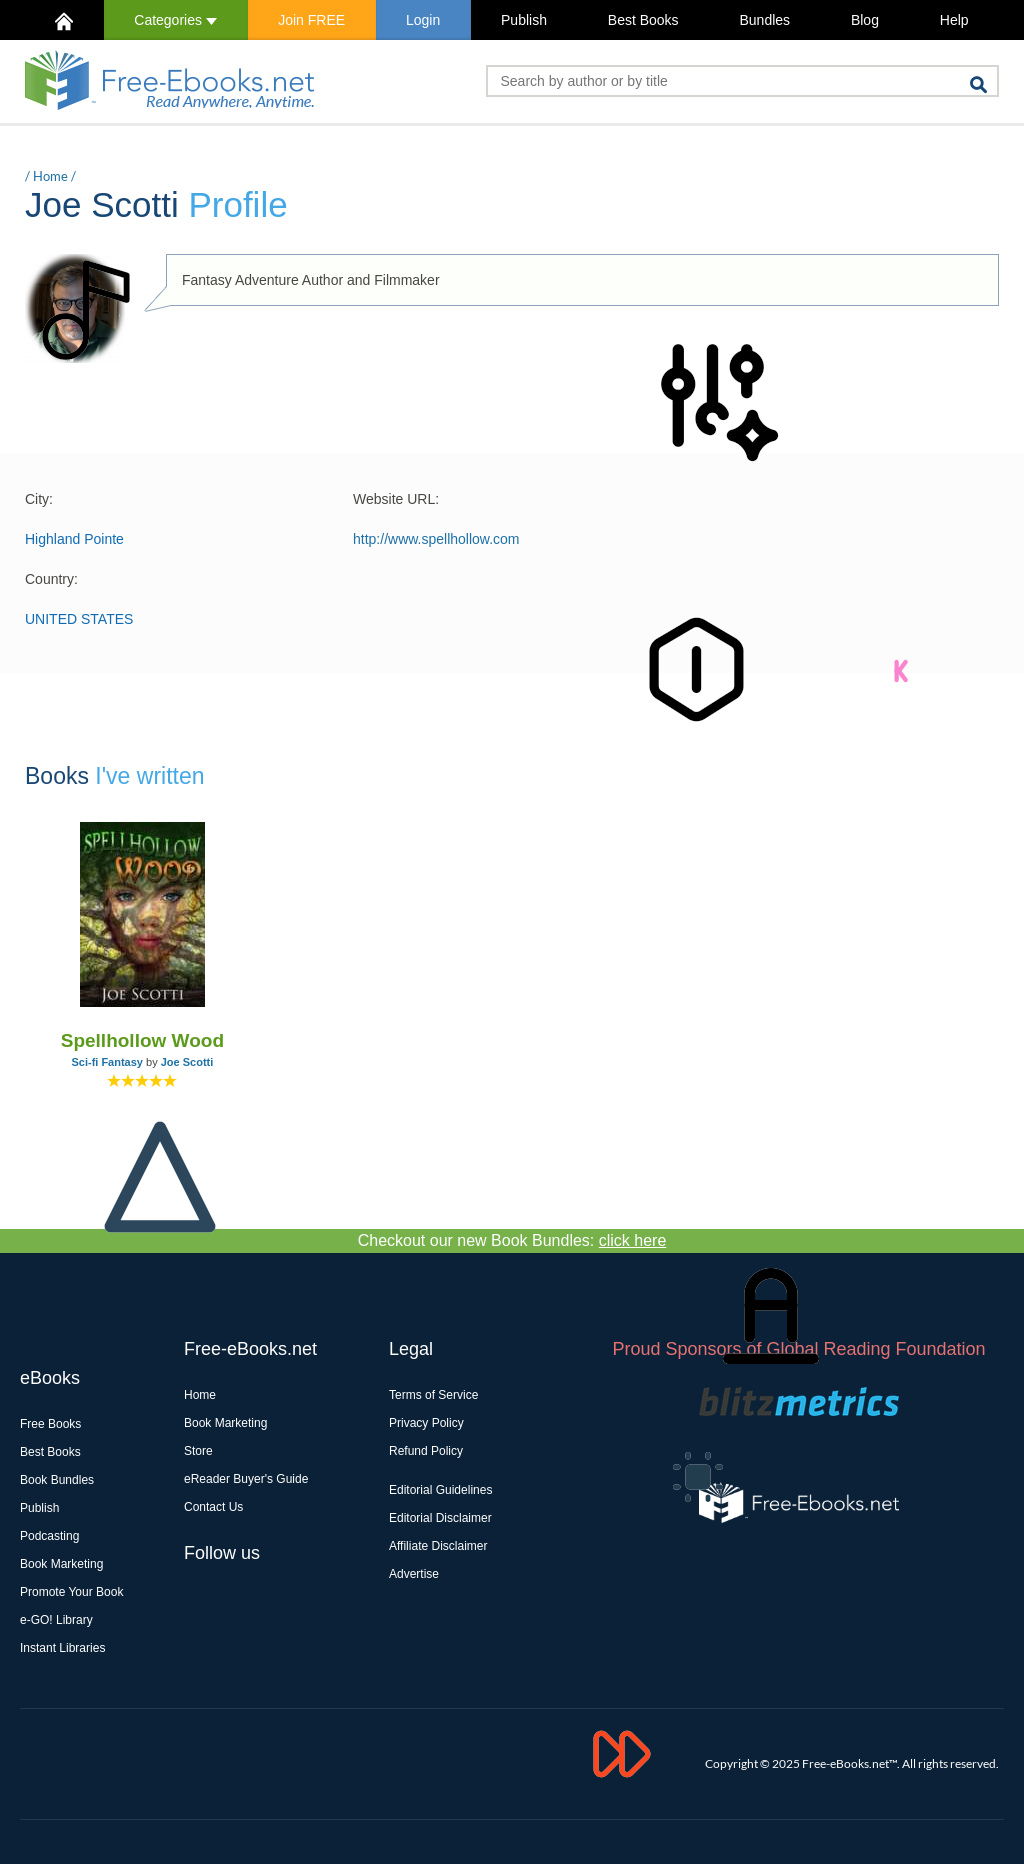 The width and height of the screenshot is (1024, 1864). I want to click on access AI-powered or smart settings adjustments, so click(712, 395).